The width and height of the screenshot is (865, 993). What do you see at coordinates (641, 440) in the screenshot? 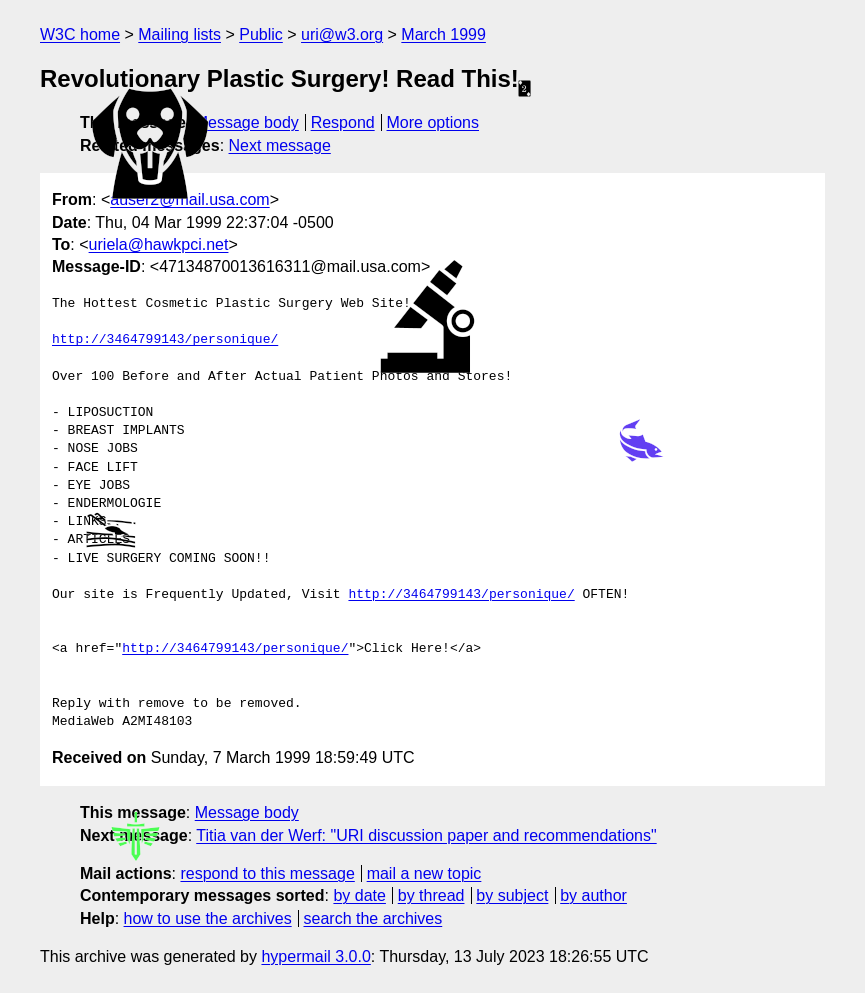
I see `select salmon as an ingredient` at bounding box center [641, 440].